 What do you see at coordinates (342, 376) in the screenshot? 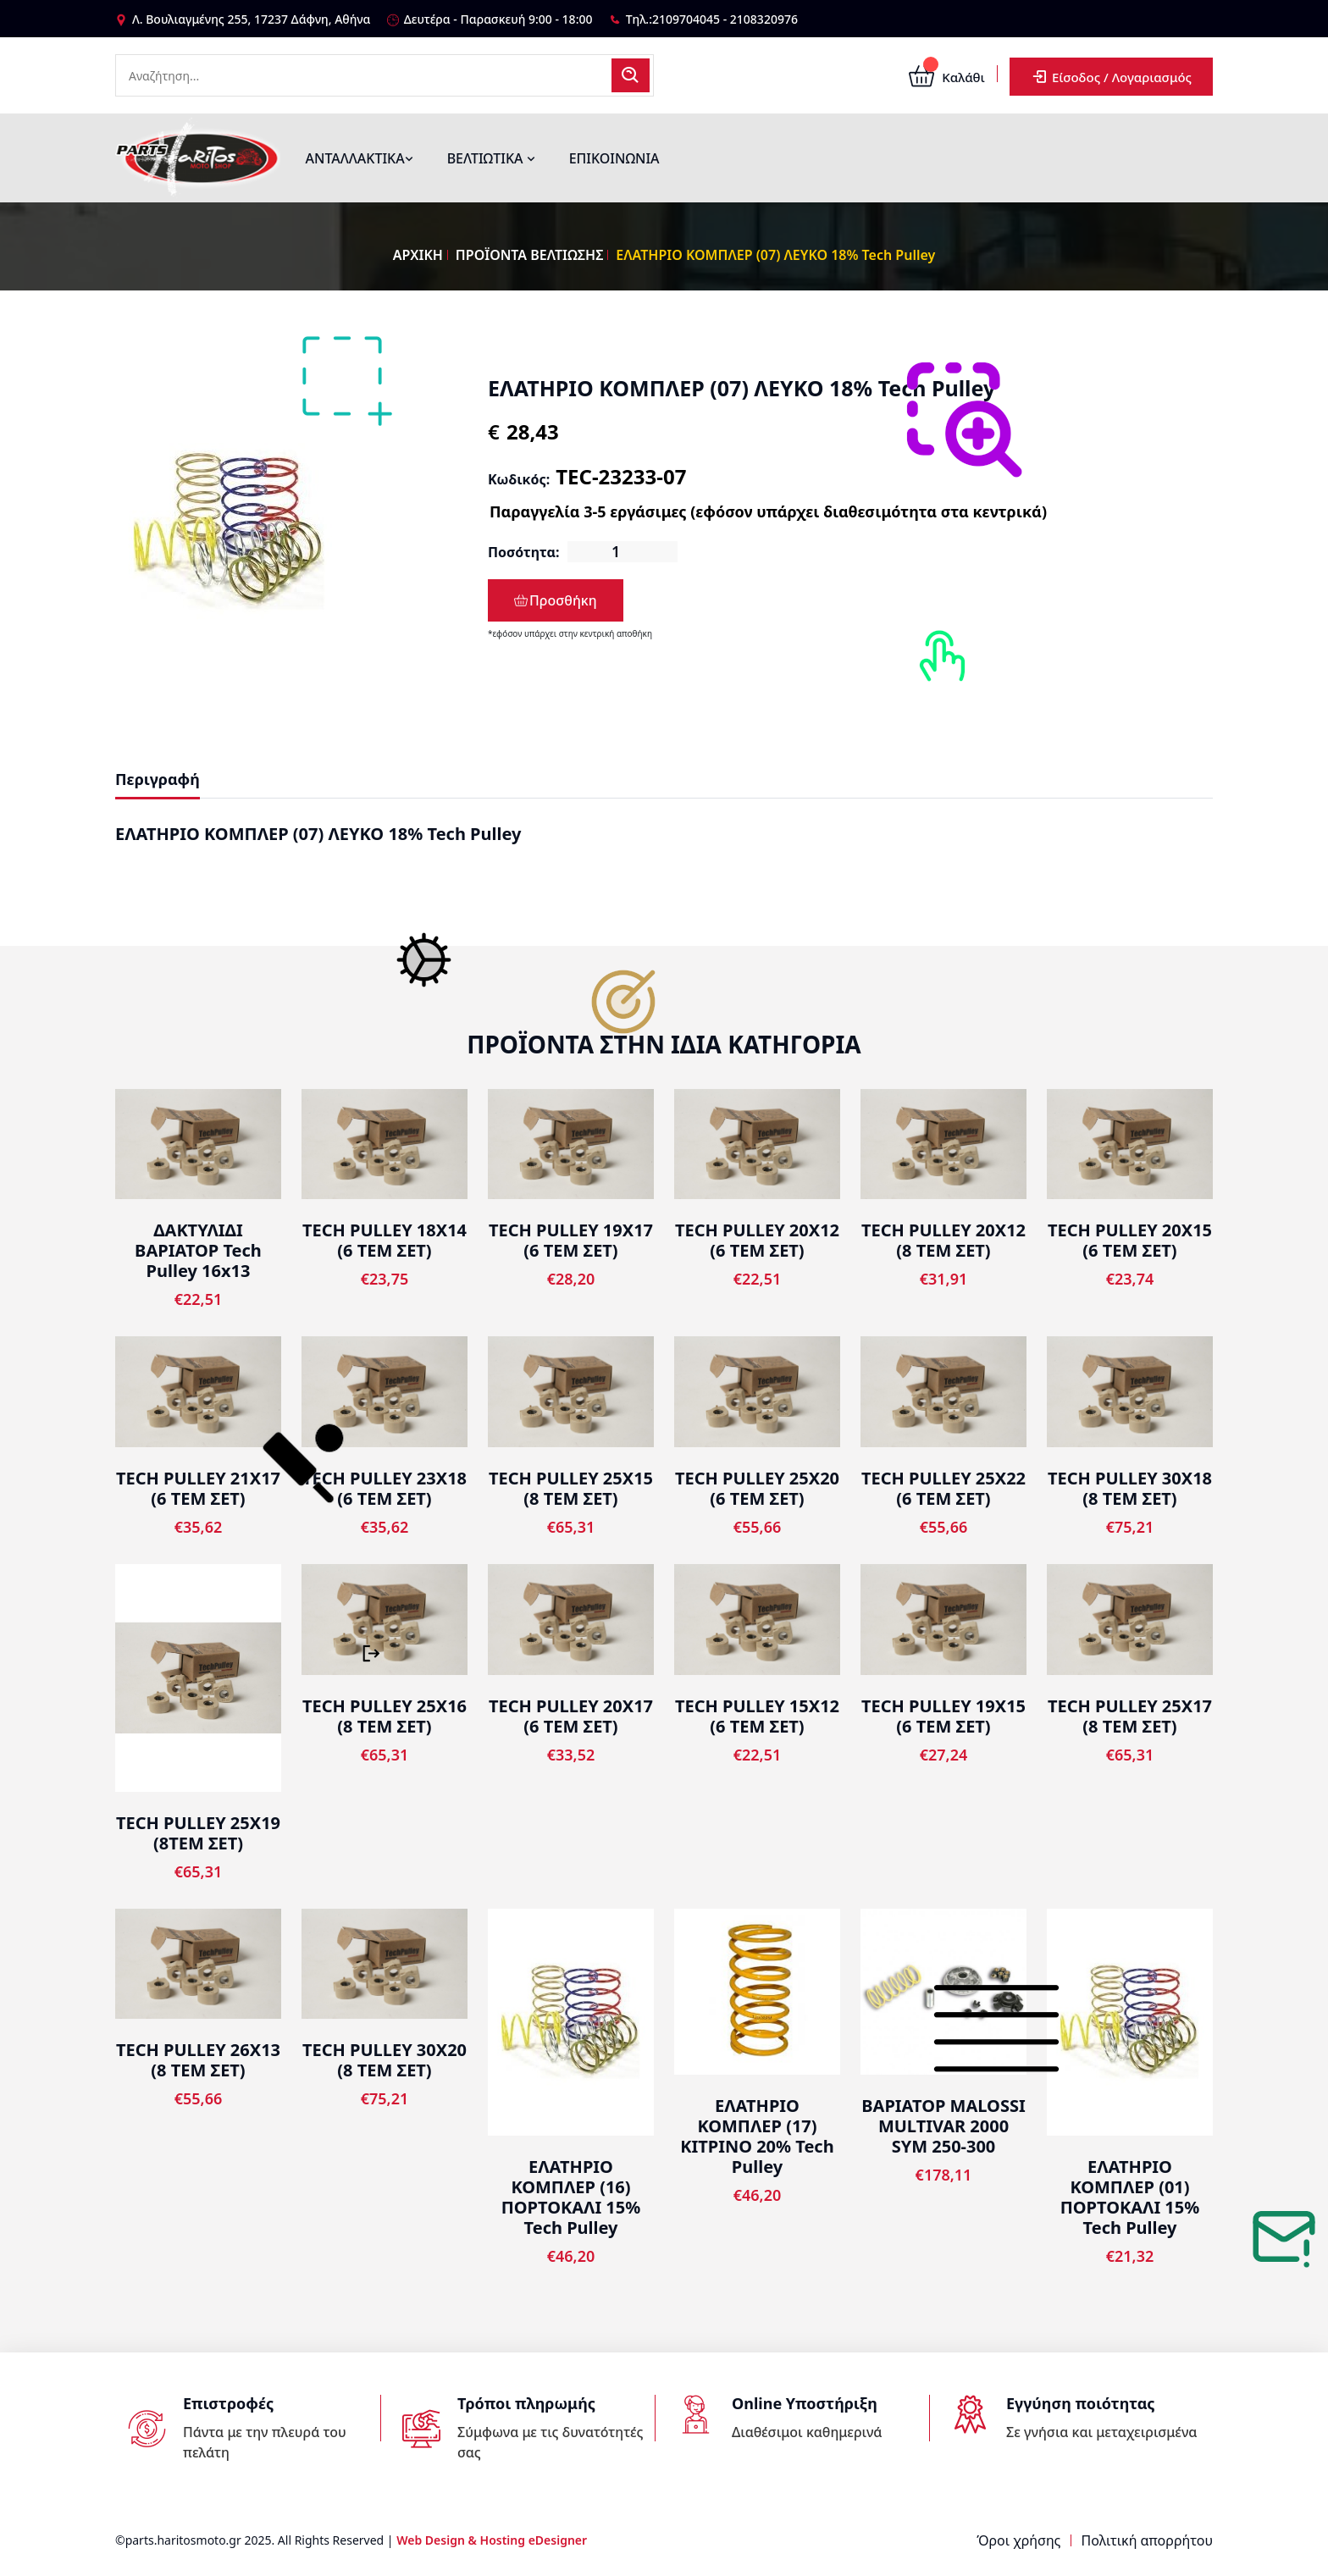
I see `add to current selection` at bounding box center [342, 376].